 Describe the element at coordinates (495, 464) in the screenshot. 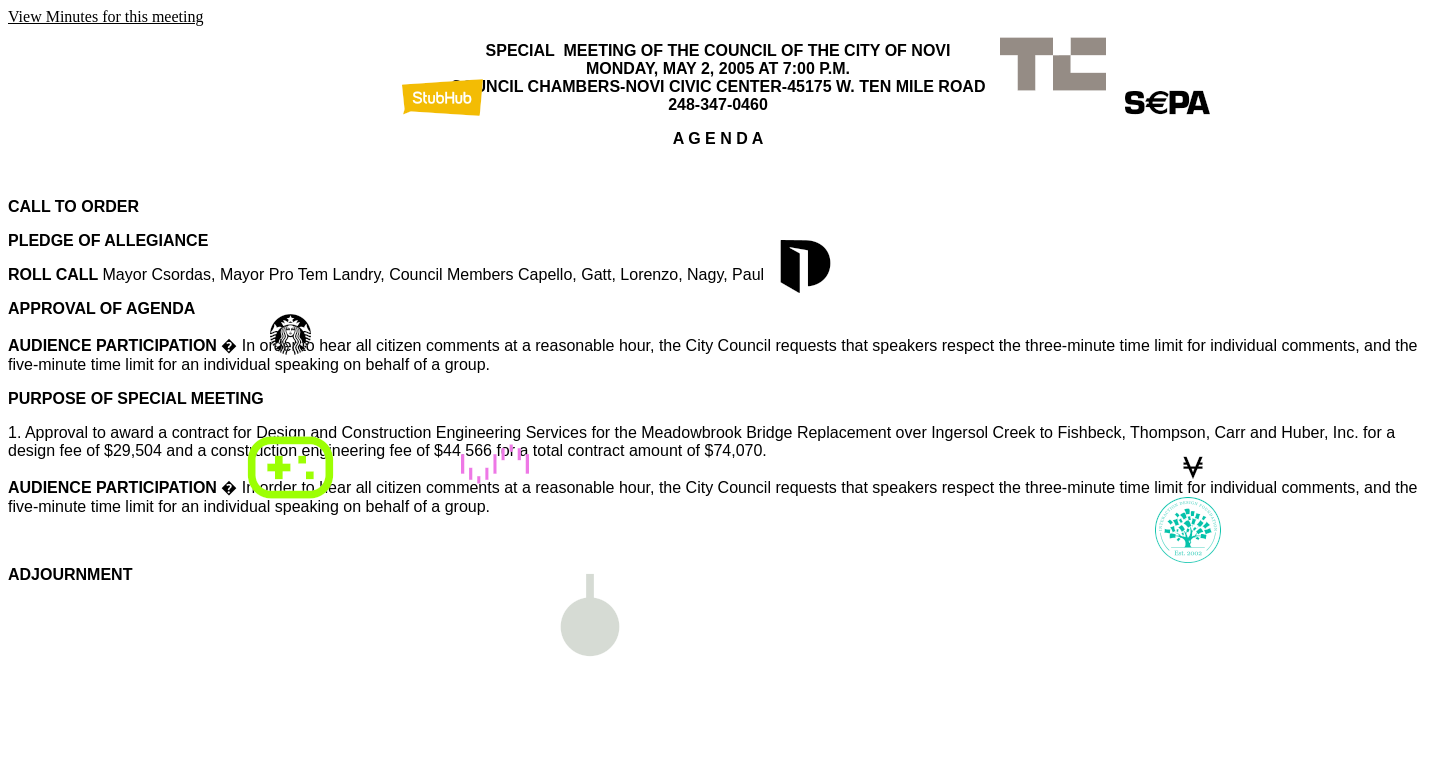

I see `unraid server management application` at that location.